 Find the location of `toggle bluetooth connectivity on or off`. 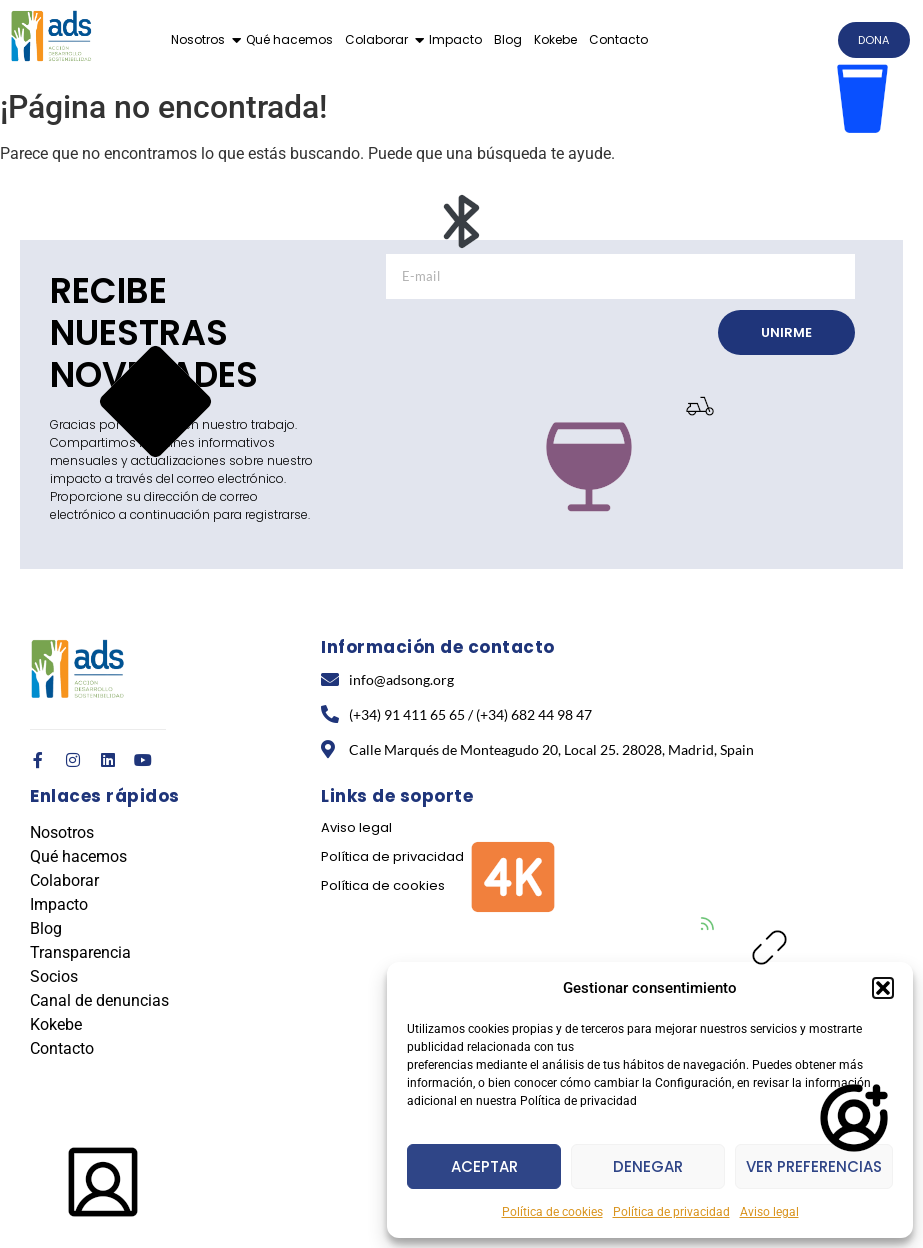

toggle bluetooth connectivity on or off is located at coordinates (461, 221).